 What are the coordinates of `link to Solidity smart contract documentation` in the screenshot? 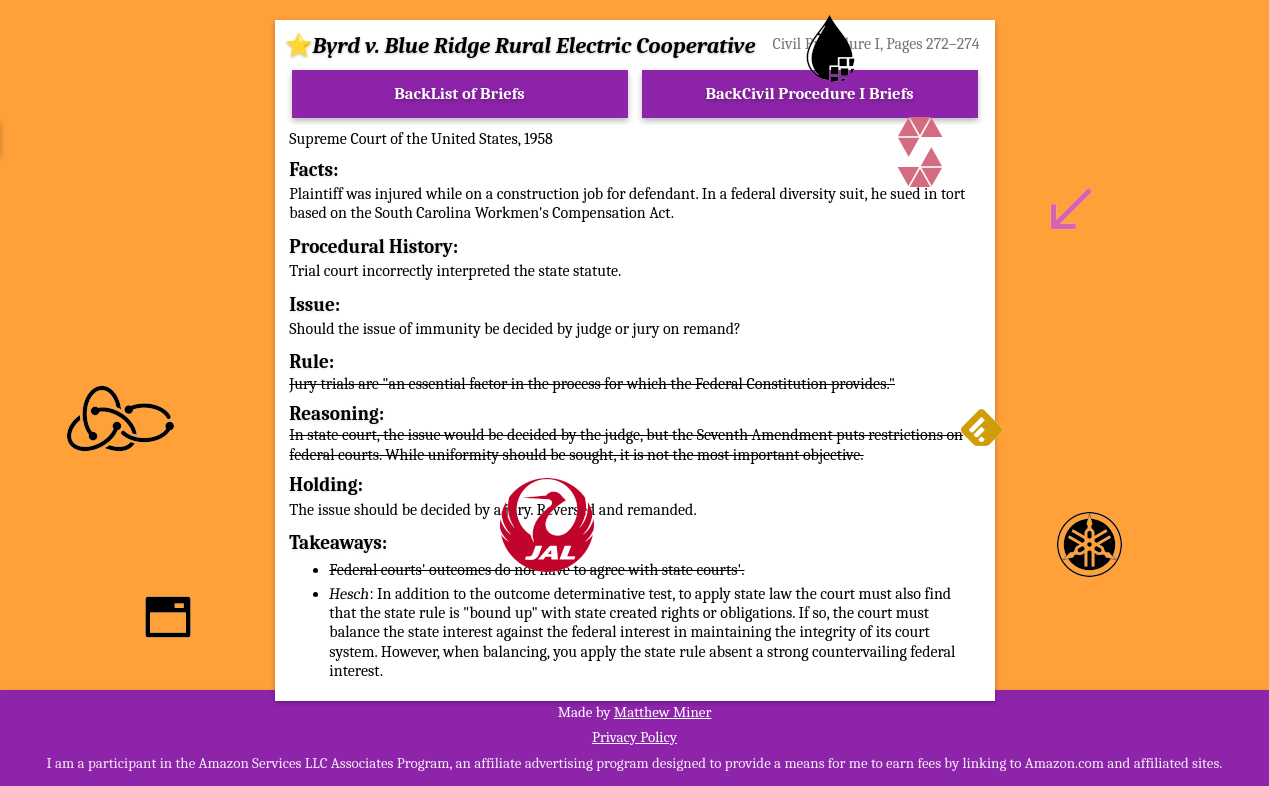 It's located at (920, 152).